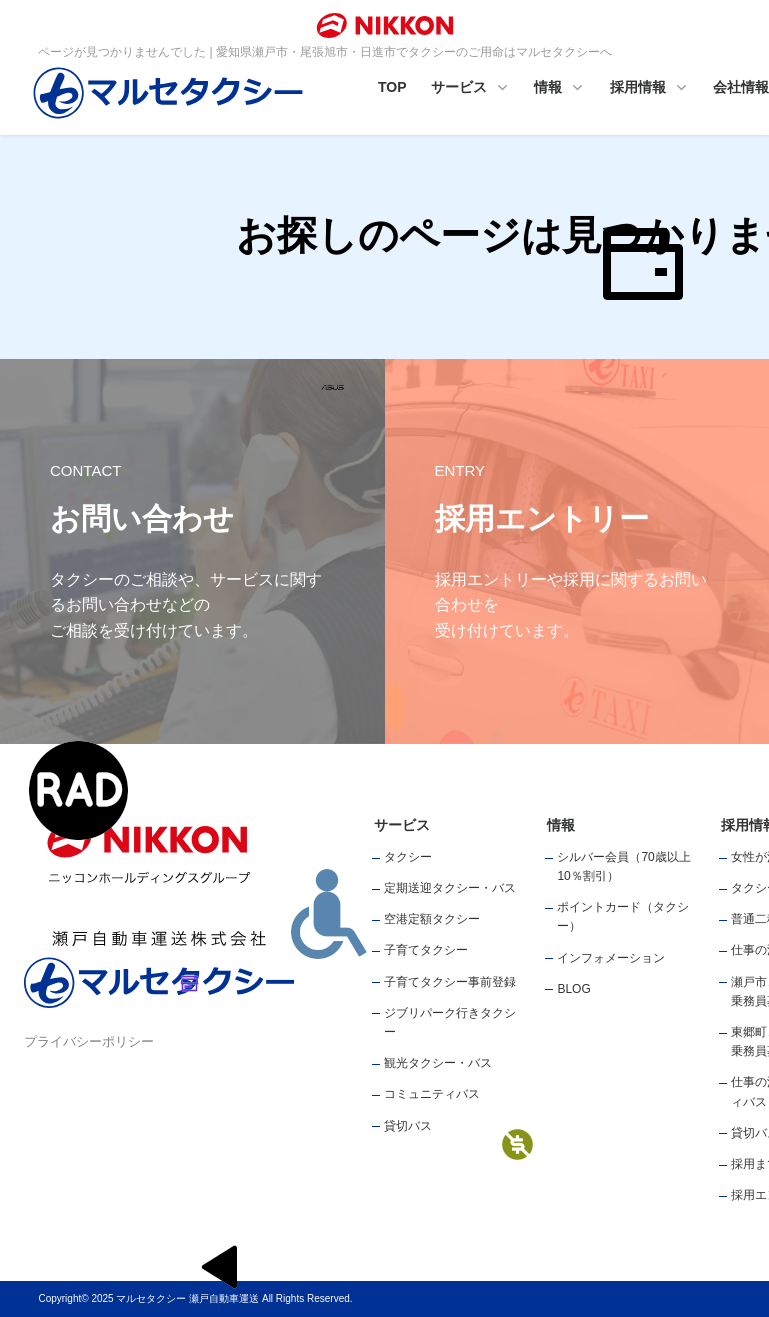 The image size is (769, 1317). What do you see at coordinates (517, 1144) in the screenshot?
I see `indicates non-commercial creative commons license` at bounding box center [517, 1144].